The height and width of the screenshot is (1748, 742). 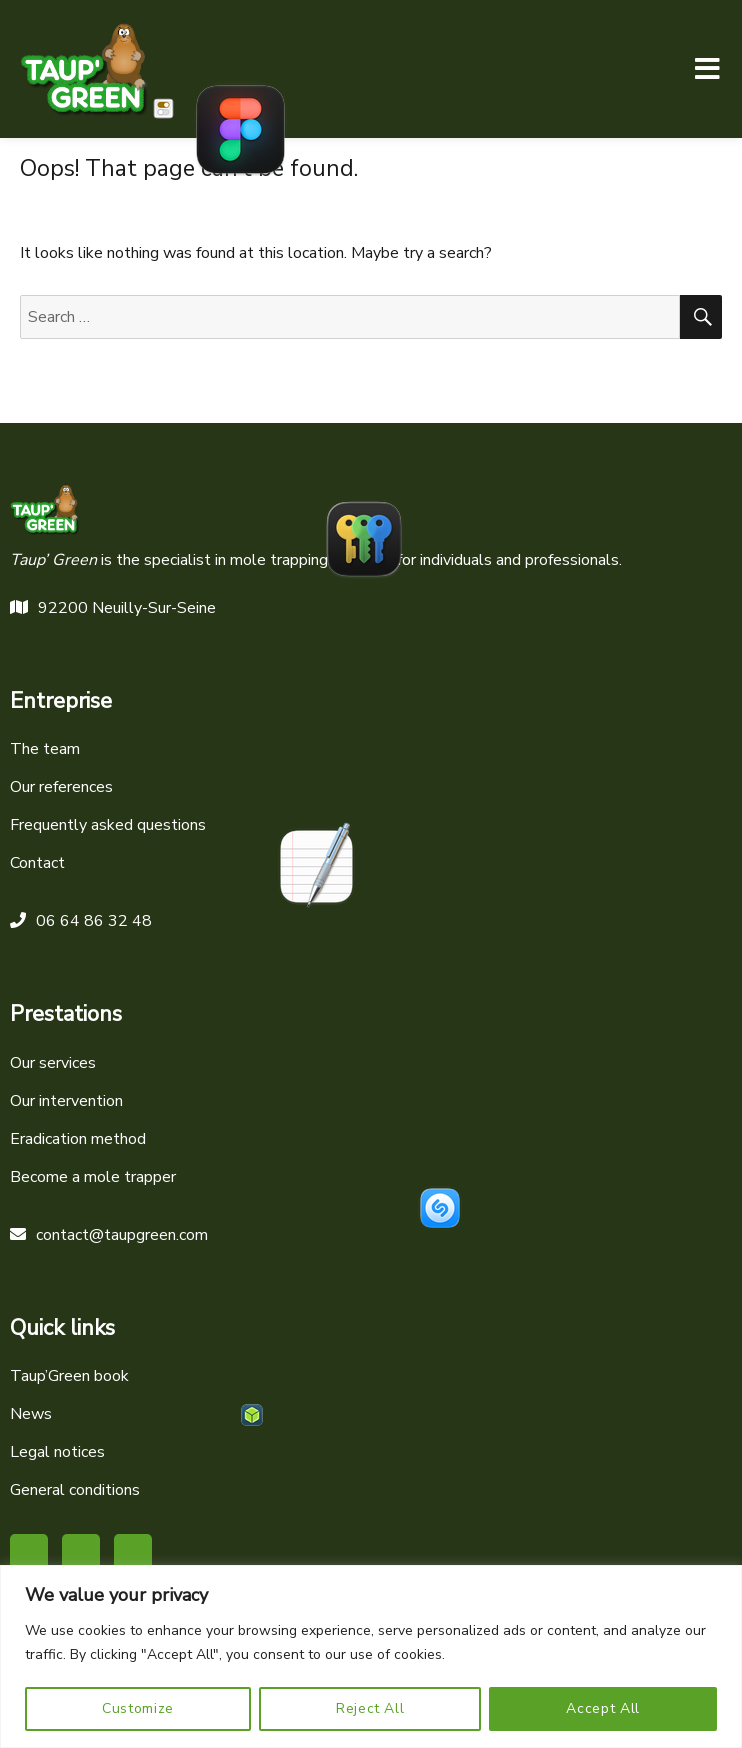 I want to click on open TextEdit app for basic text editing, so click(x=316, y=866).